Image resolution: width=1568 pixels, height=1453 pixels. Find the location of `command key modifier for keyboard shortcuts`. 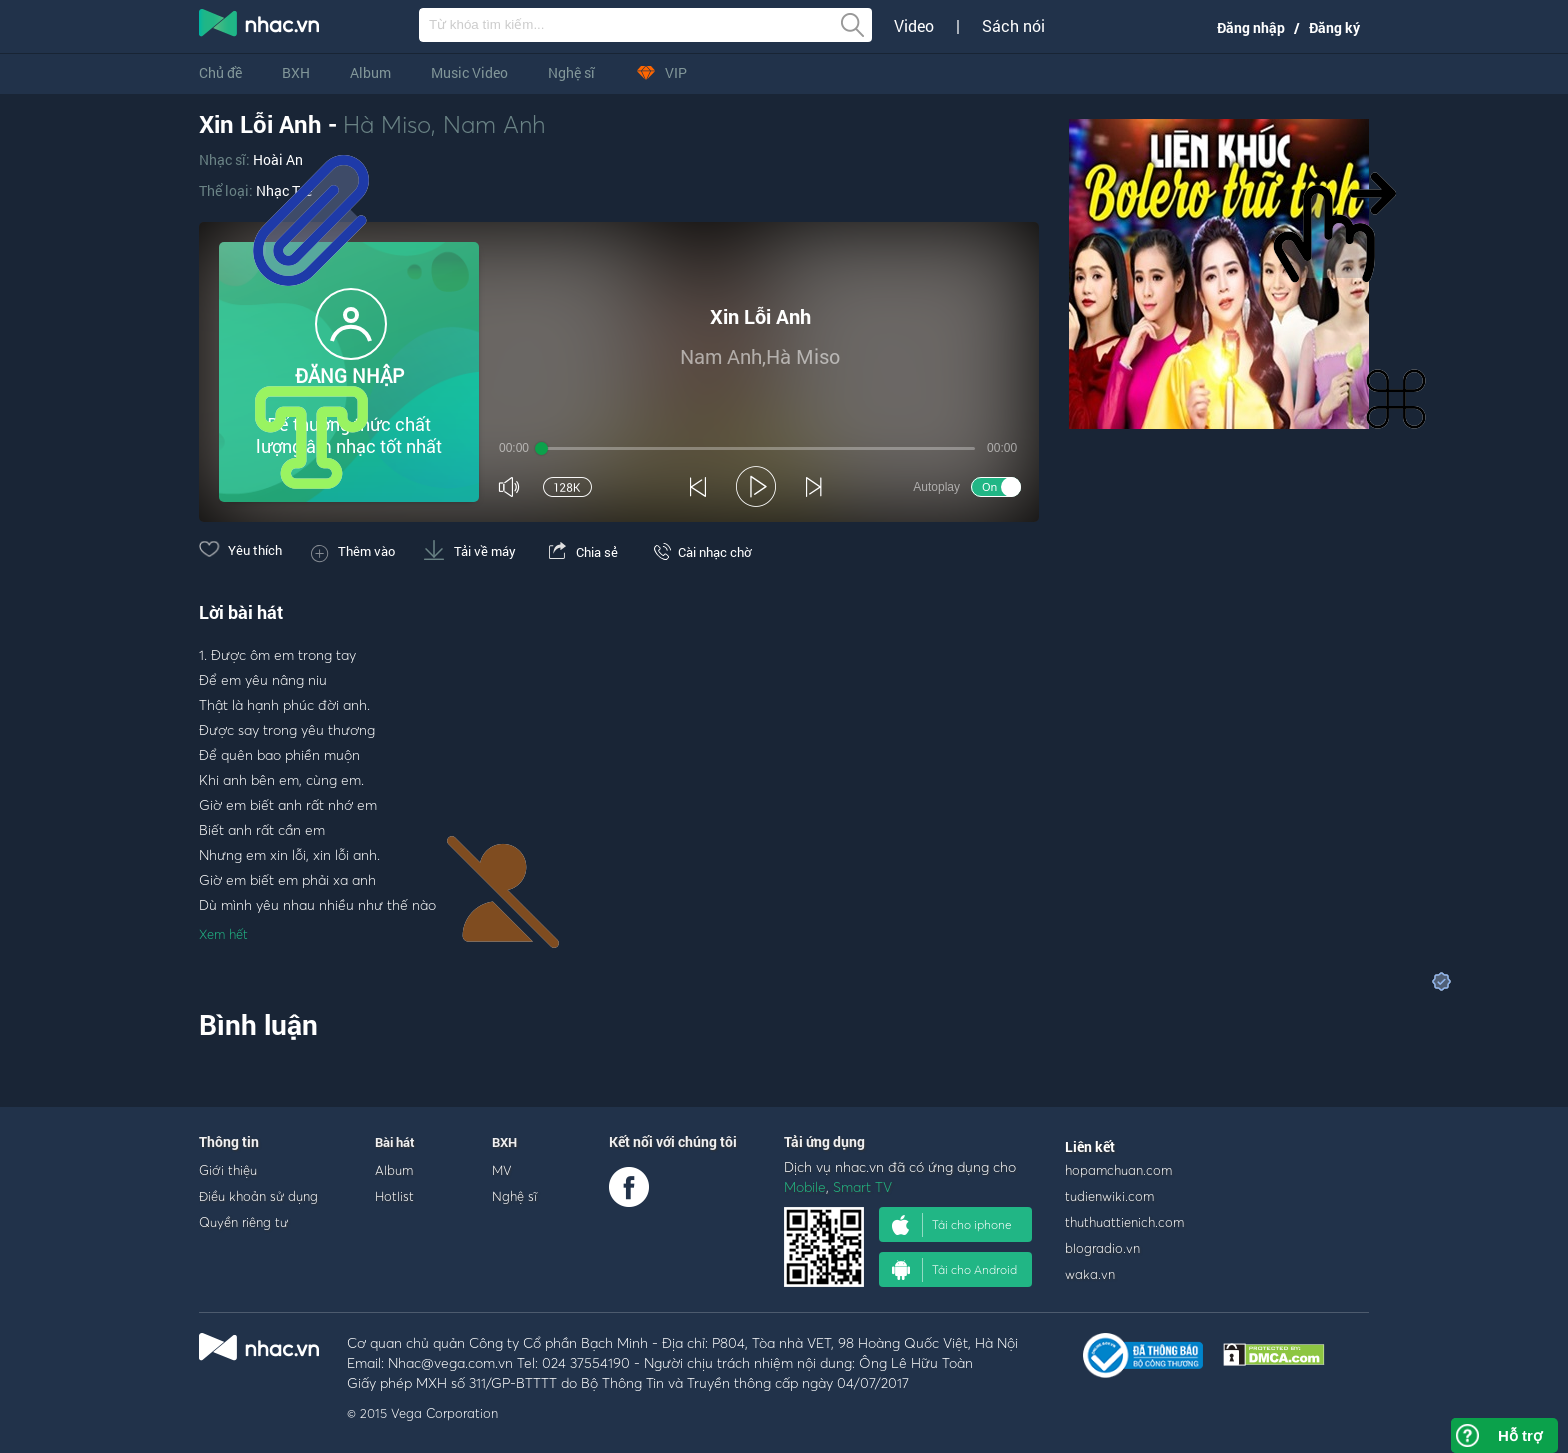

command key modifier for keyboard shortcuts is located at coordinates (1396, 399).